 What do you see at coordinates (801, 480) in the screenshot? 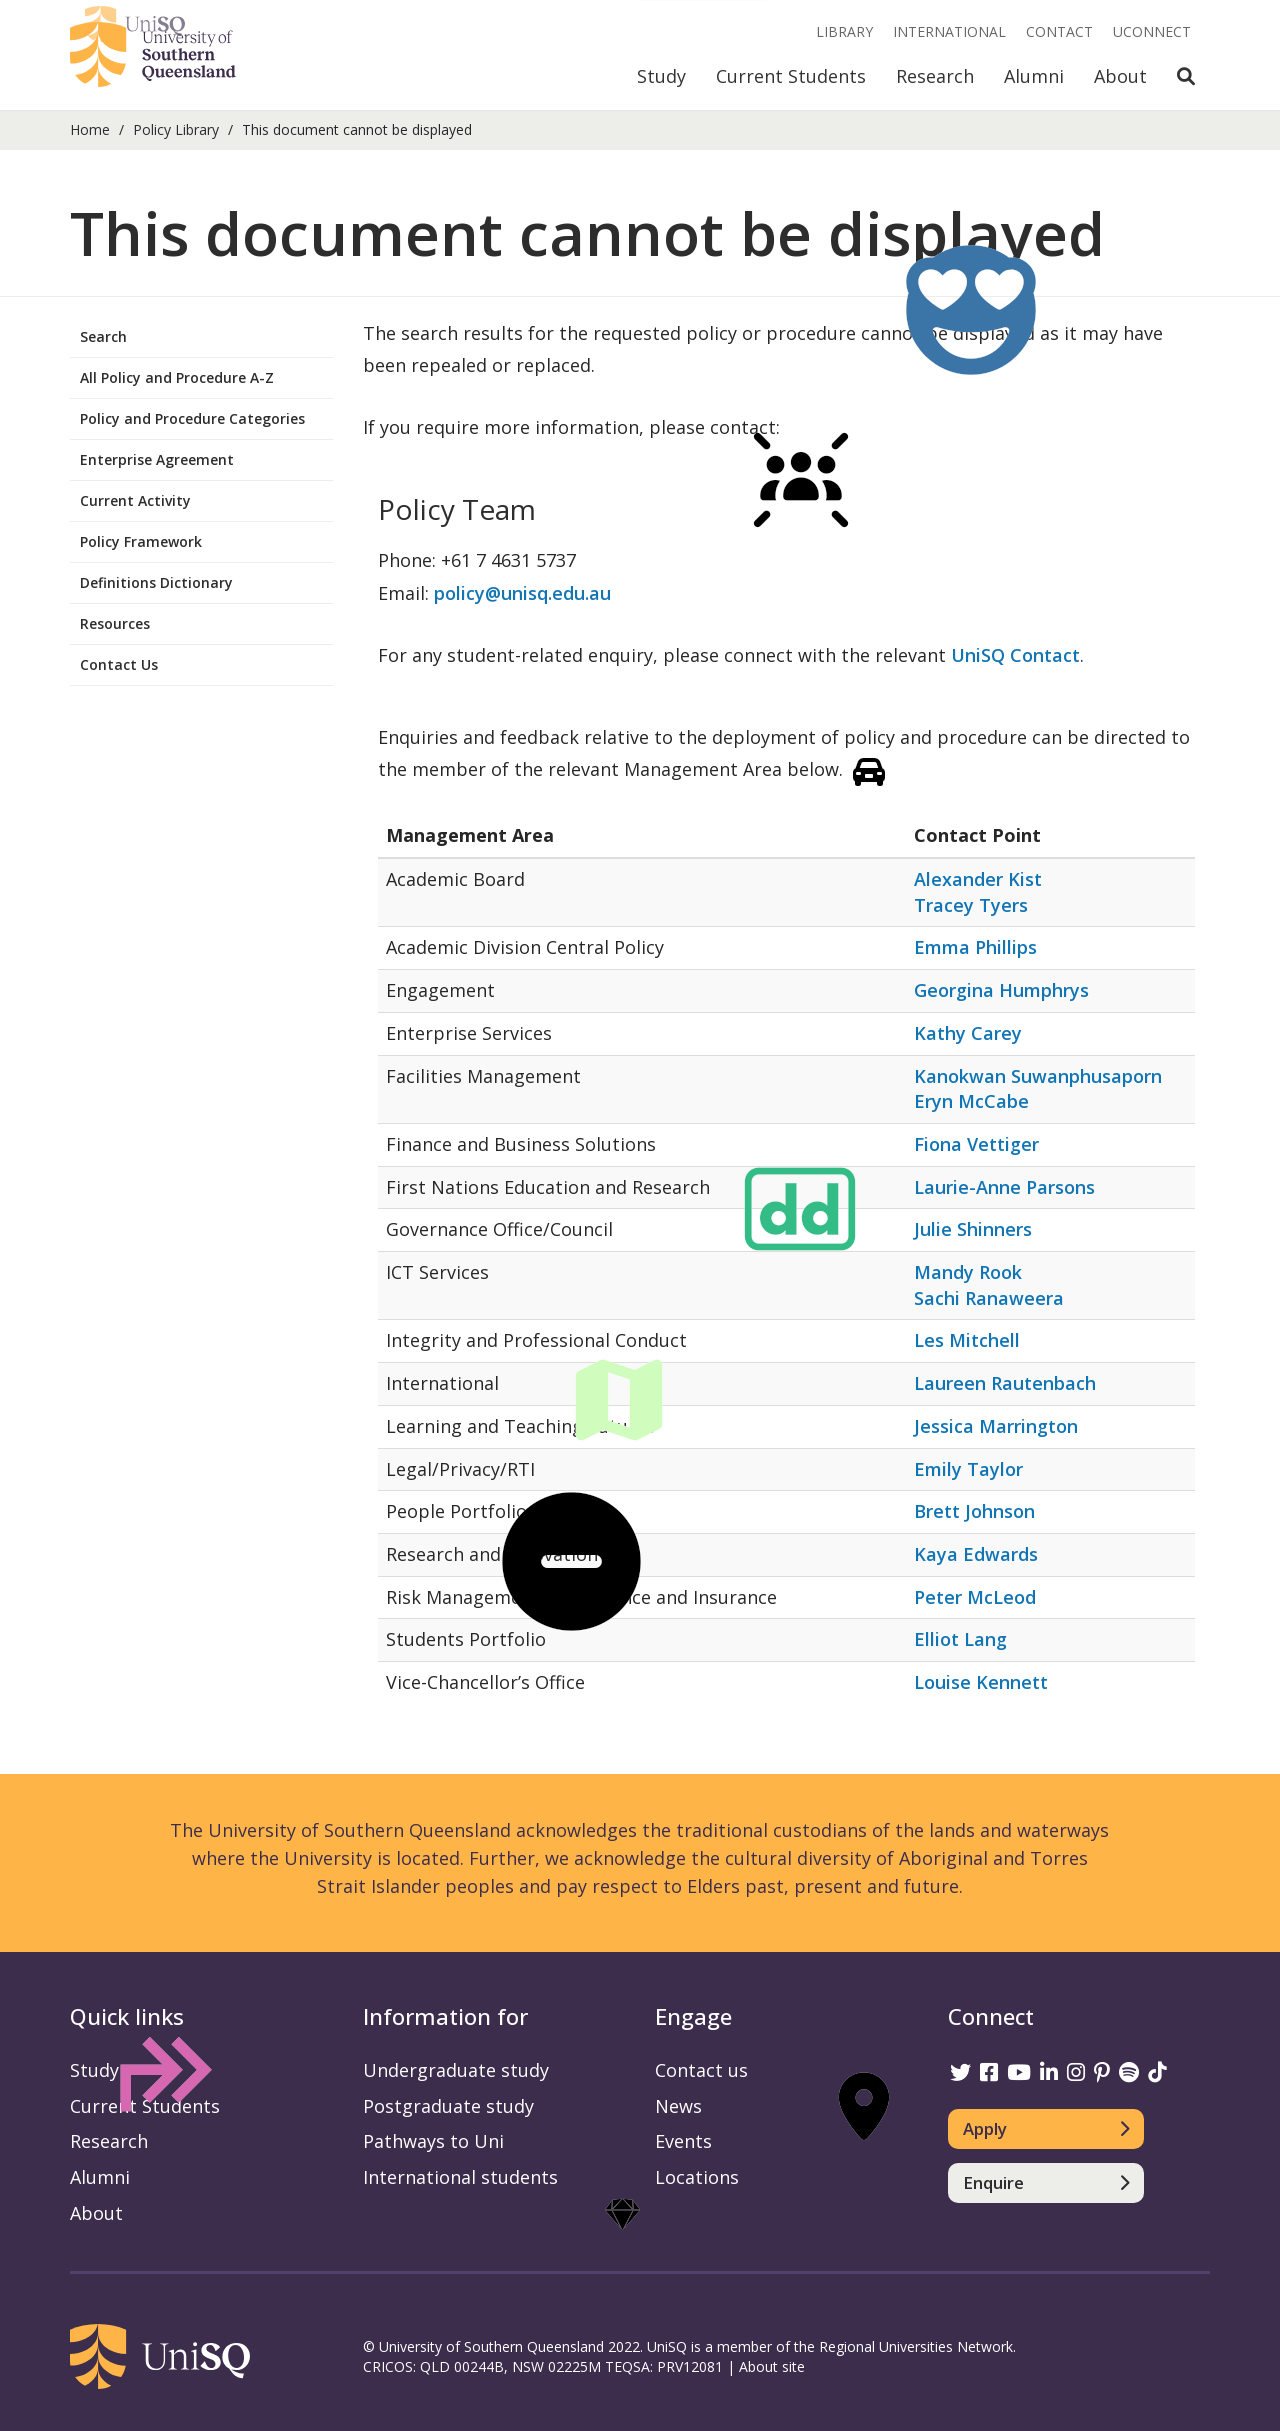
I see `view active or highlighted team members` at bounding box center [801, 480].